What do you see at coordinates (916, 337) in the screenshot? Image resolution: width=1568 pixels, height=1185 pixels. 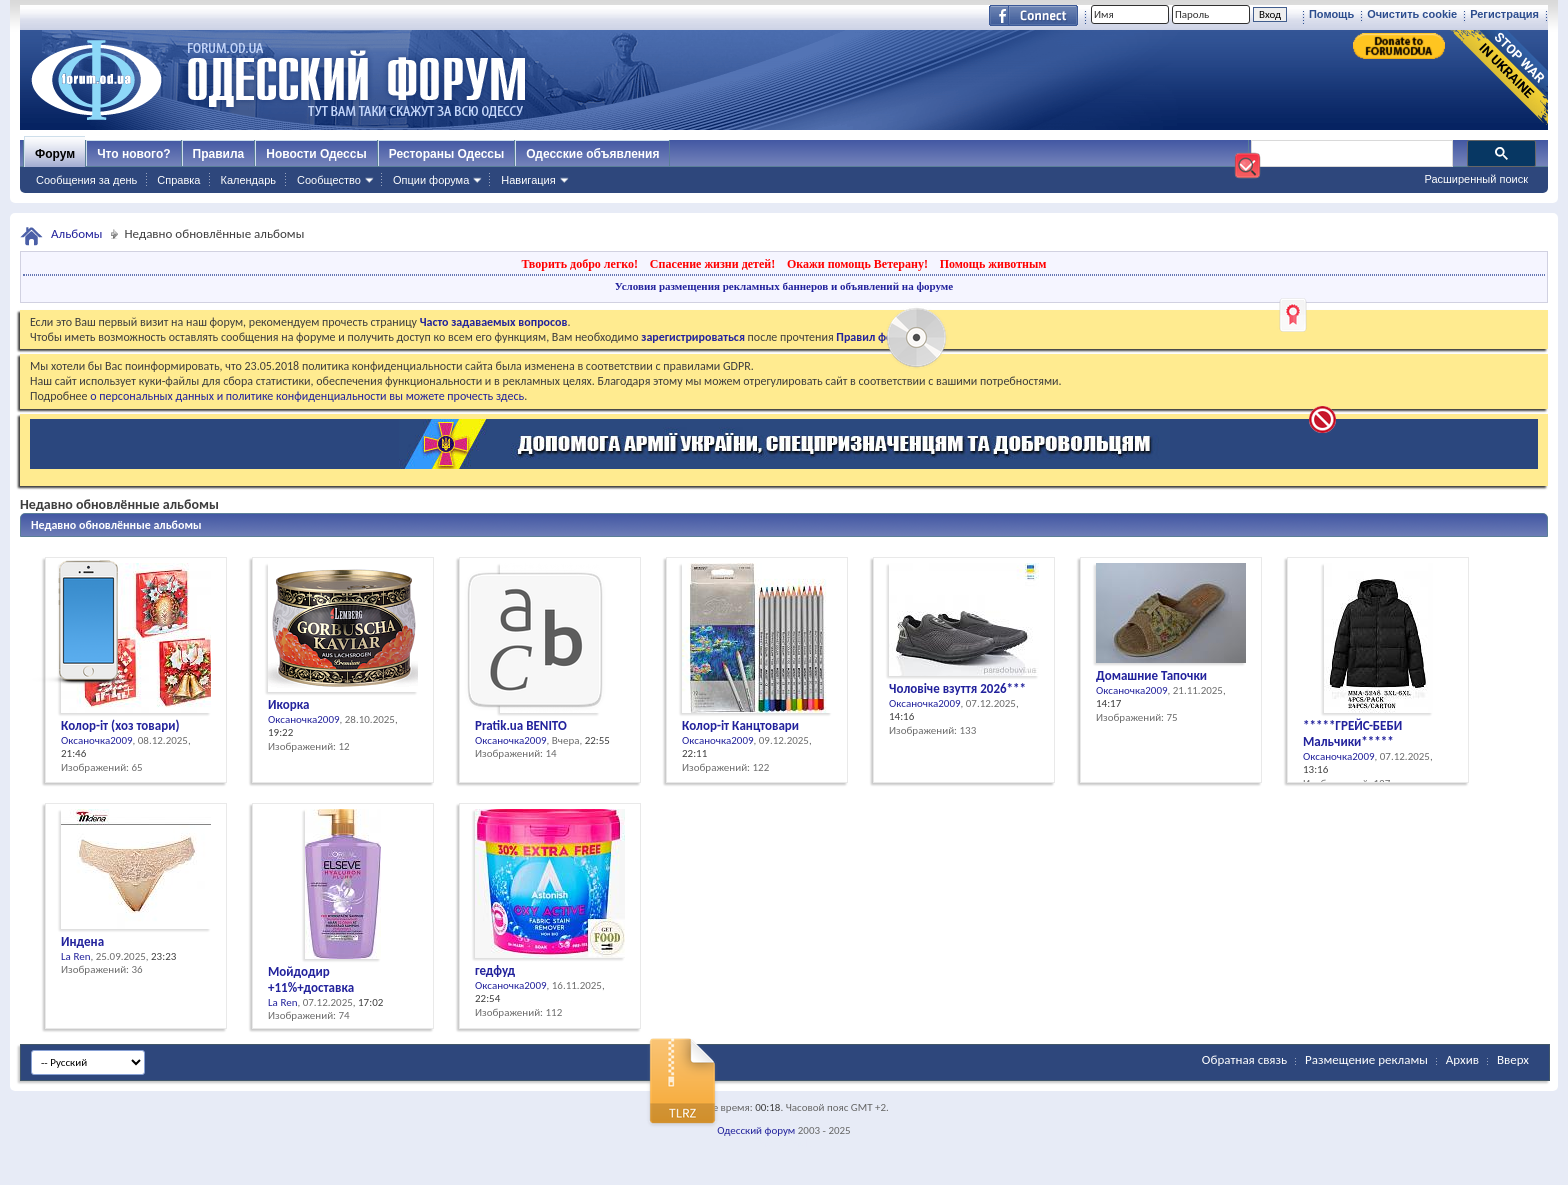 I see `indicates a recordable CD-R disc` at bounding box center [916, 337].